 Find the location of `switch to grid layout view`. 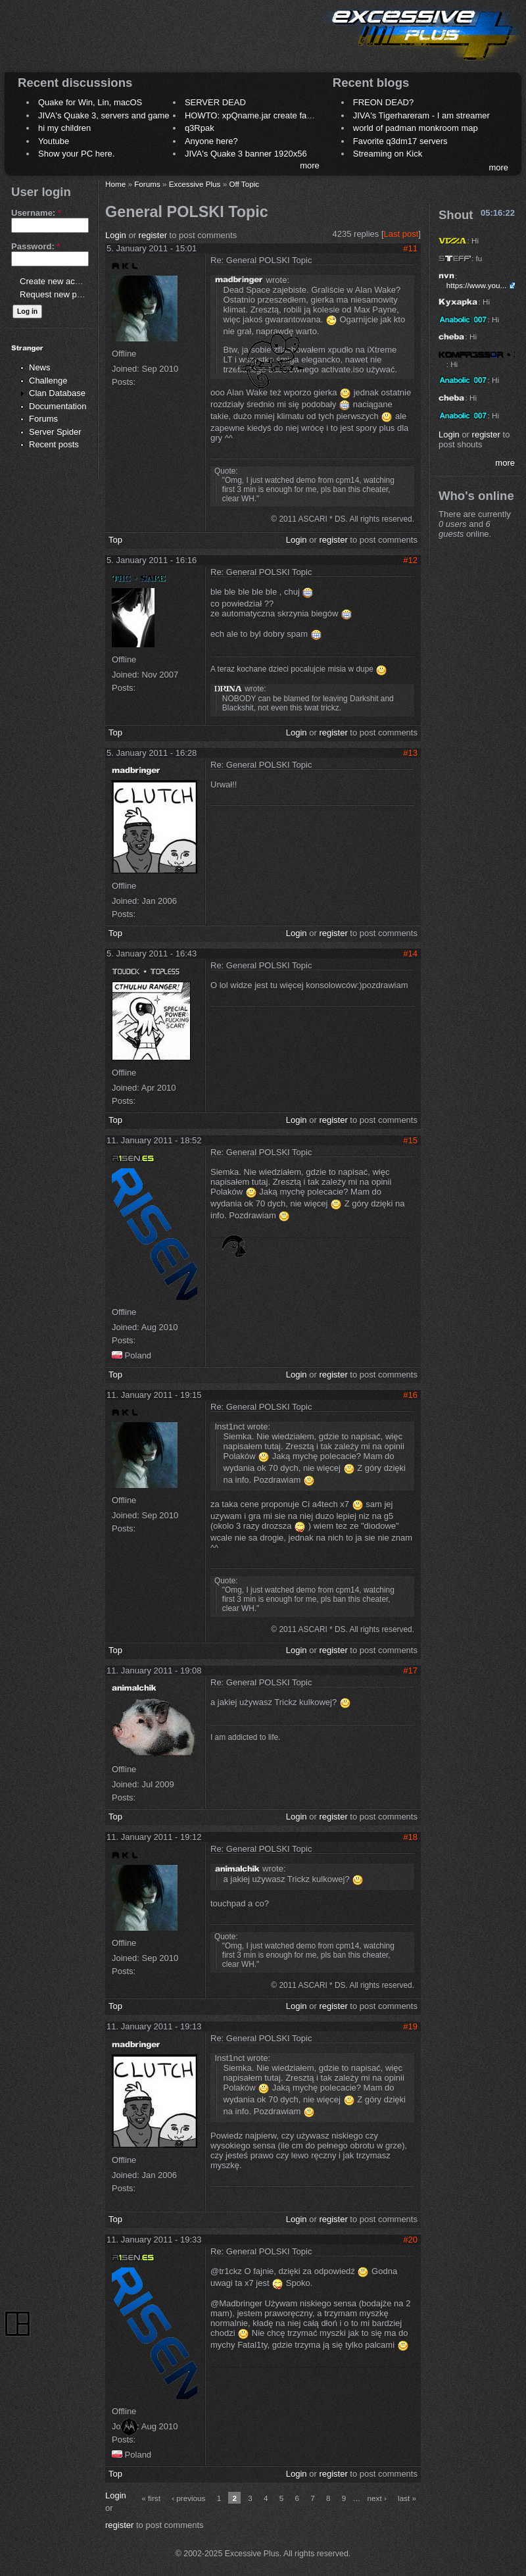

switch to grid layout view is located at coordinates (17, 2323).